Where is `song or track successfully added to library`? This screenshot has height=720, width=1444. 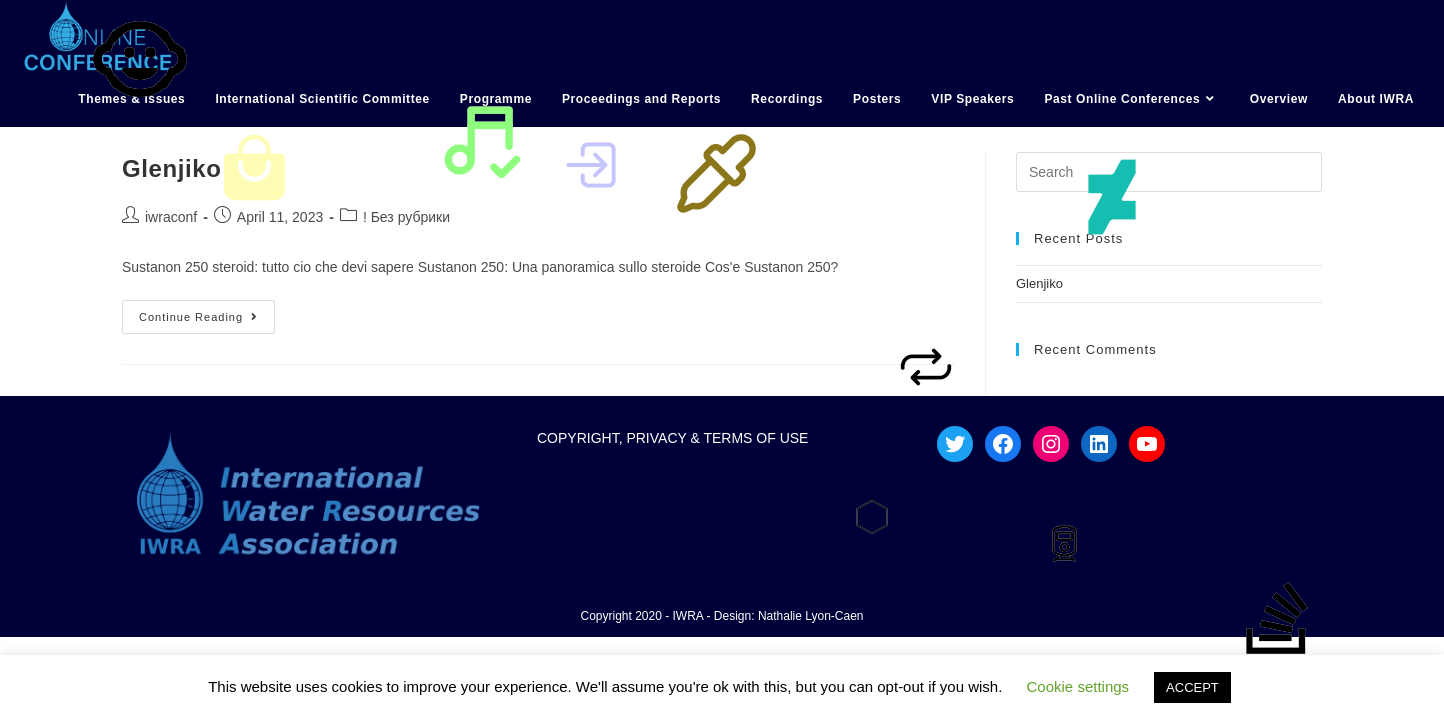 song or track successfully added to library is located at coordinates (482, 140).